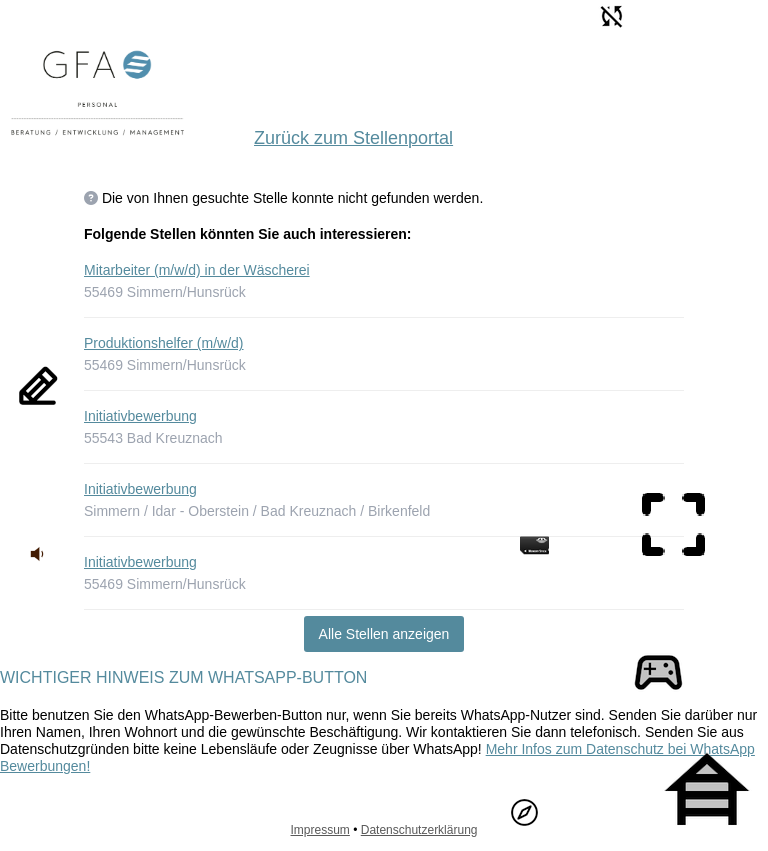 This screenshot has width=768, height=851. Describe the element at coordinates (37, 554) in the screenshot. I see `adjust volume to low level` at that location.